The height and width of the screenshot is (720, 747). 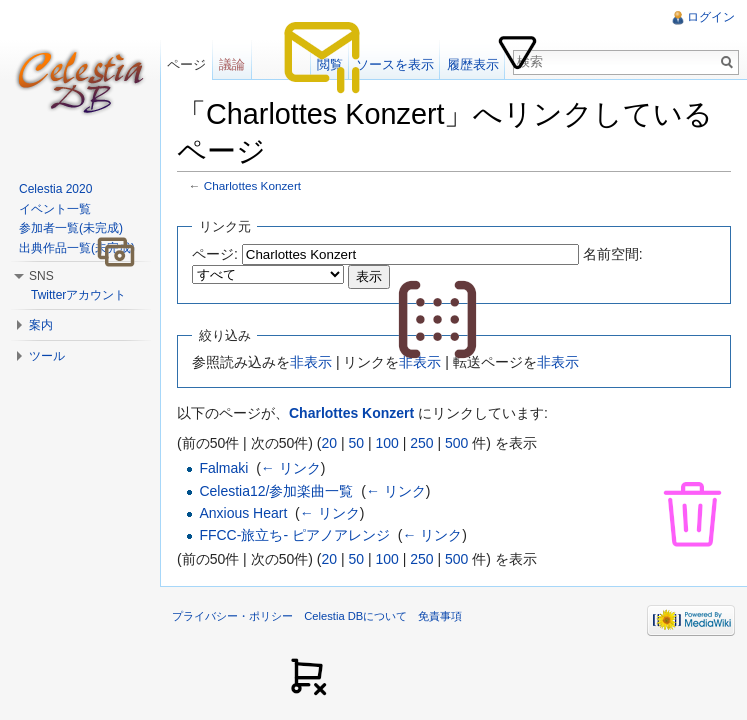 I want to click on view cash or payment options, so click(x=116, y=252).